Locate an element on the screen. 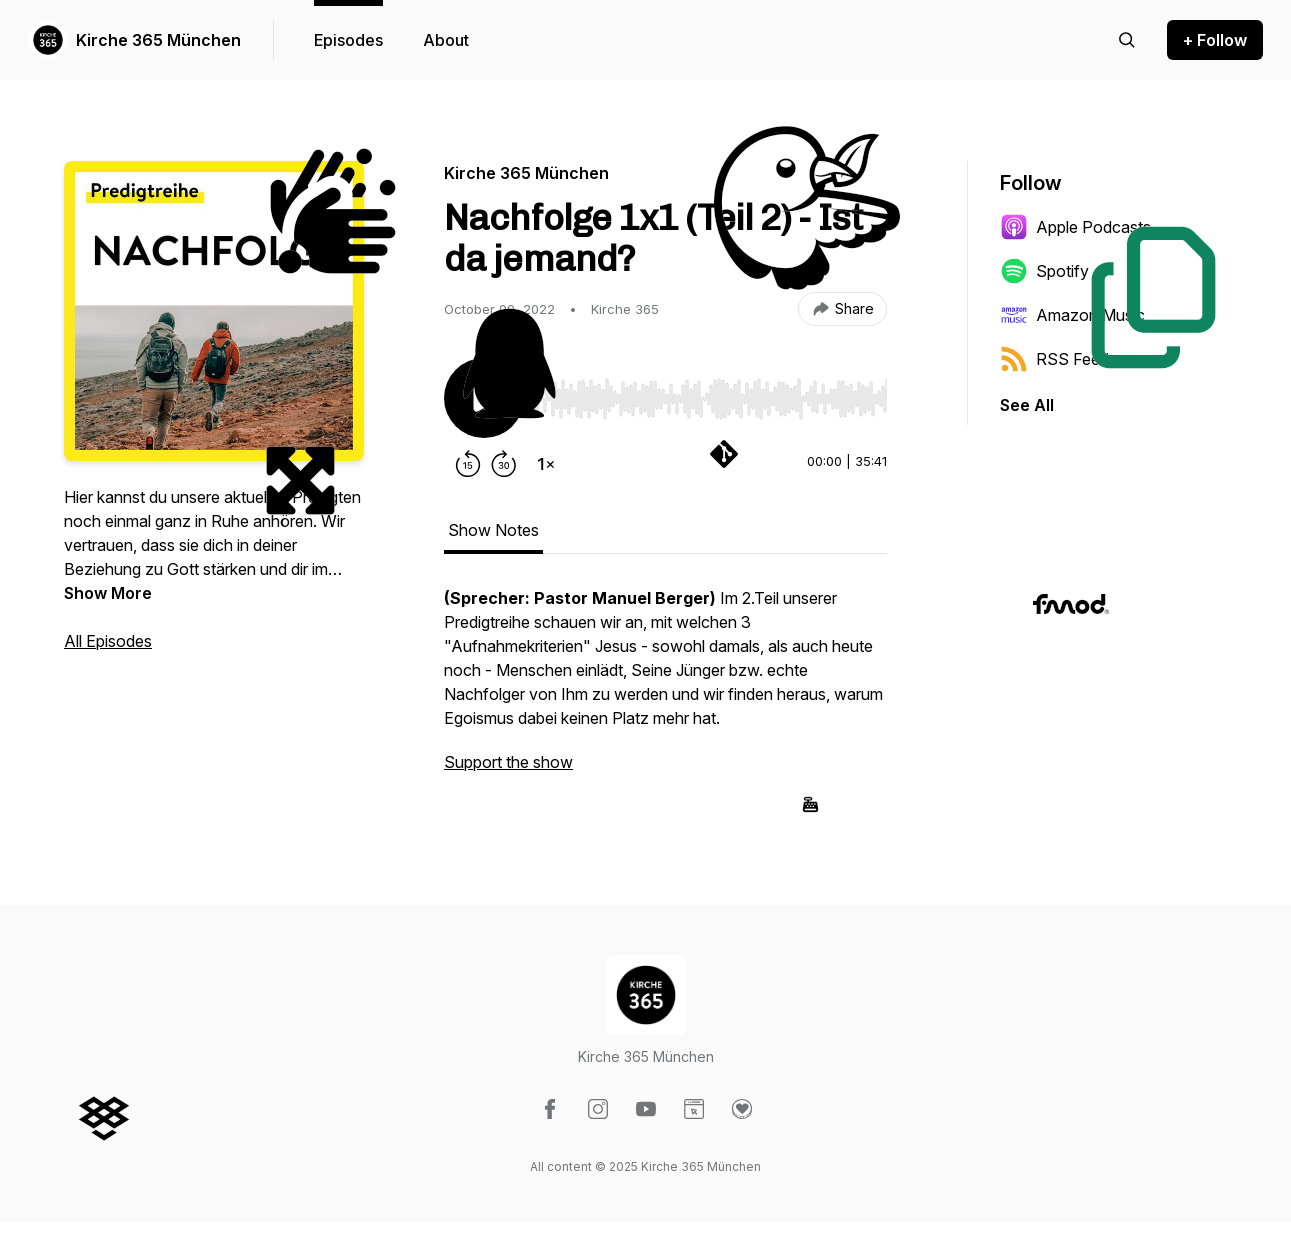 This screenshot has width=1291, height=1243. wash hands reminder or hygiene indicator is located at coordinates (333, 211).